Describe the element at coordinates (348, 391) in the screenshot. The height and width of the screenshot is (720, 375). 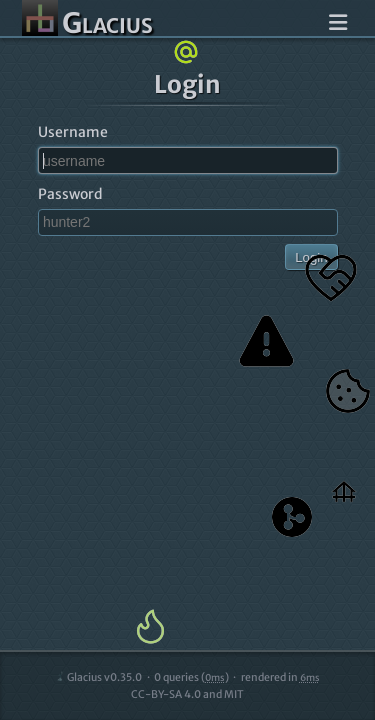
I see `manage cookie preferences and privacy settings` at that location.